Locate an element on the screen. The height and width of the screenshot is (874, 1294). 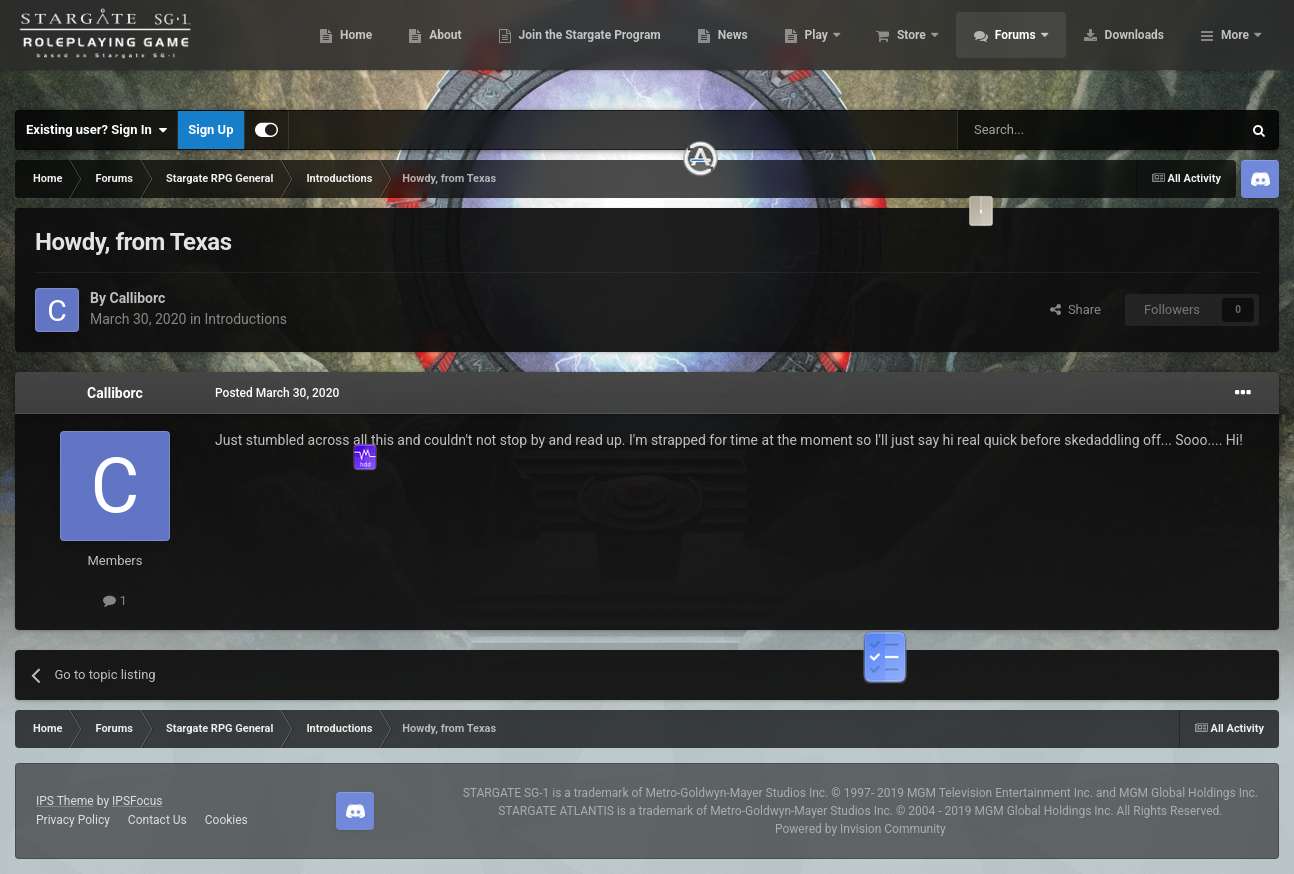
open file roller to extract or compress archives is located at coordinates (981, 211).